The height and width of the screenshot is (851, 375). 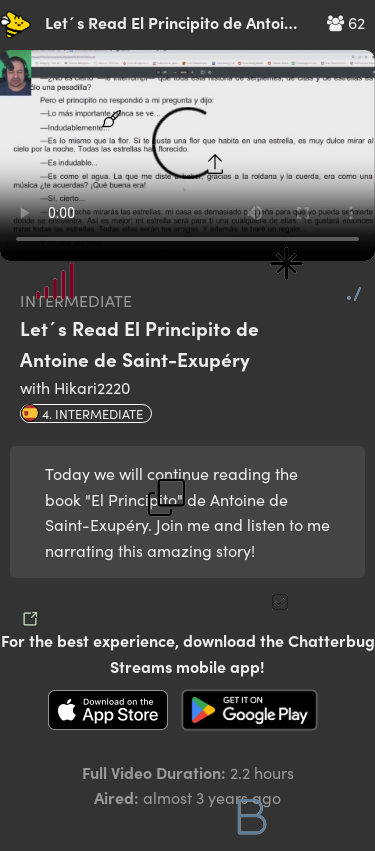 I want to click on upload a file or document, so click(x=215, y=164).